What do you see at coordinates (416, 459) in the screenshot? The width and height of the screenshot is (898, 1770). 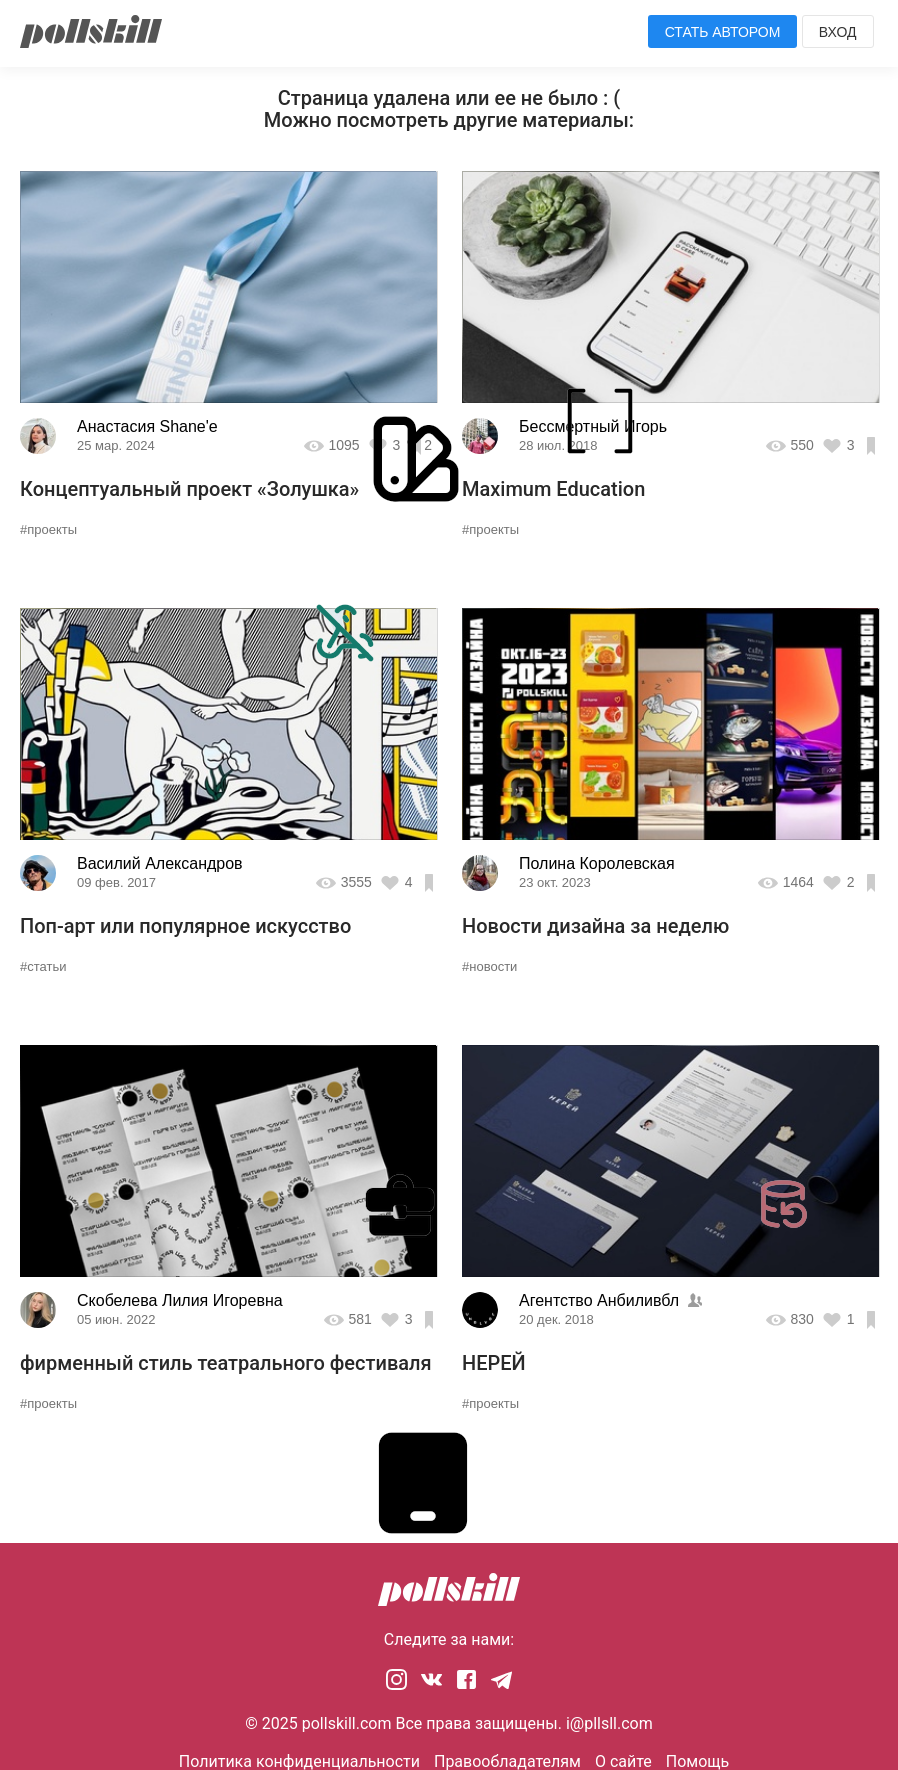 I see `browse color palette or theme options` at bounding box center [416, 459].